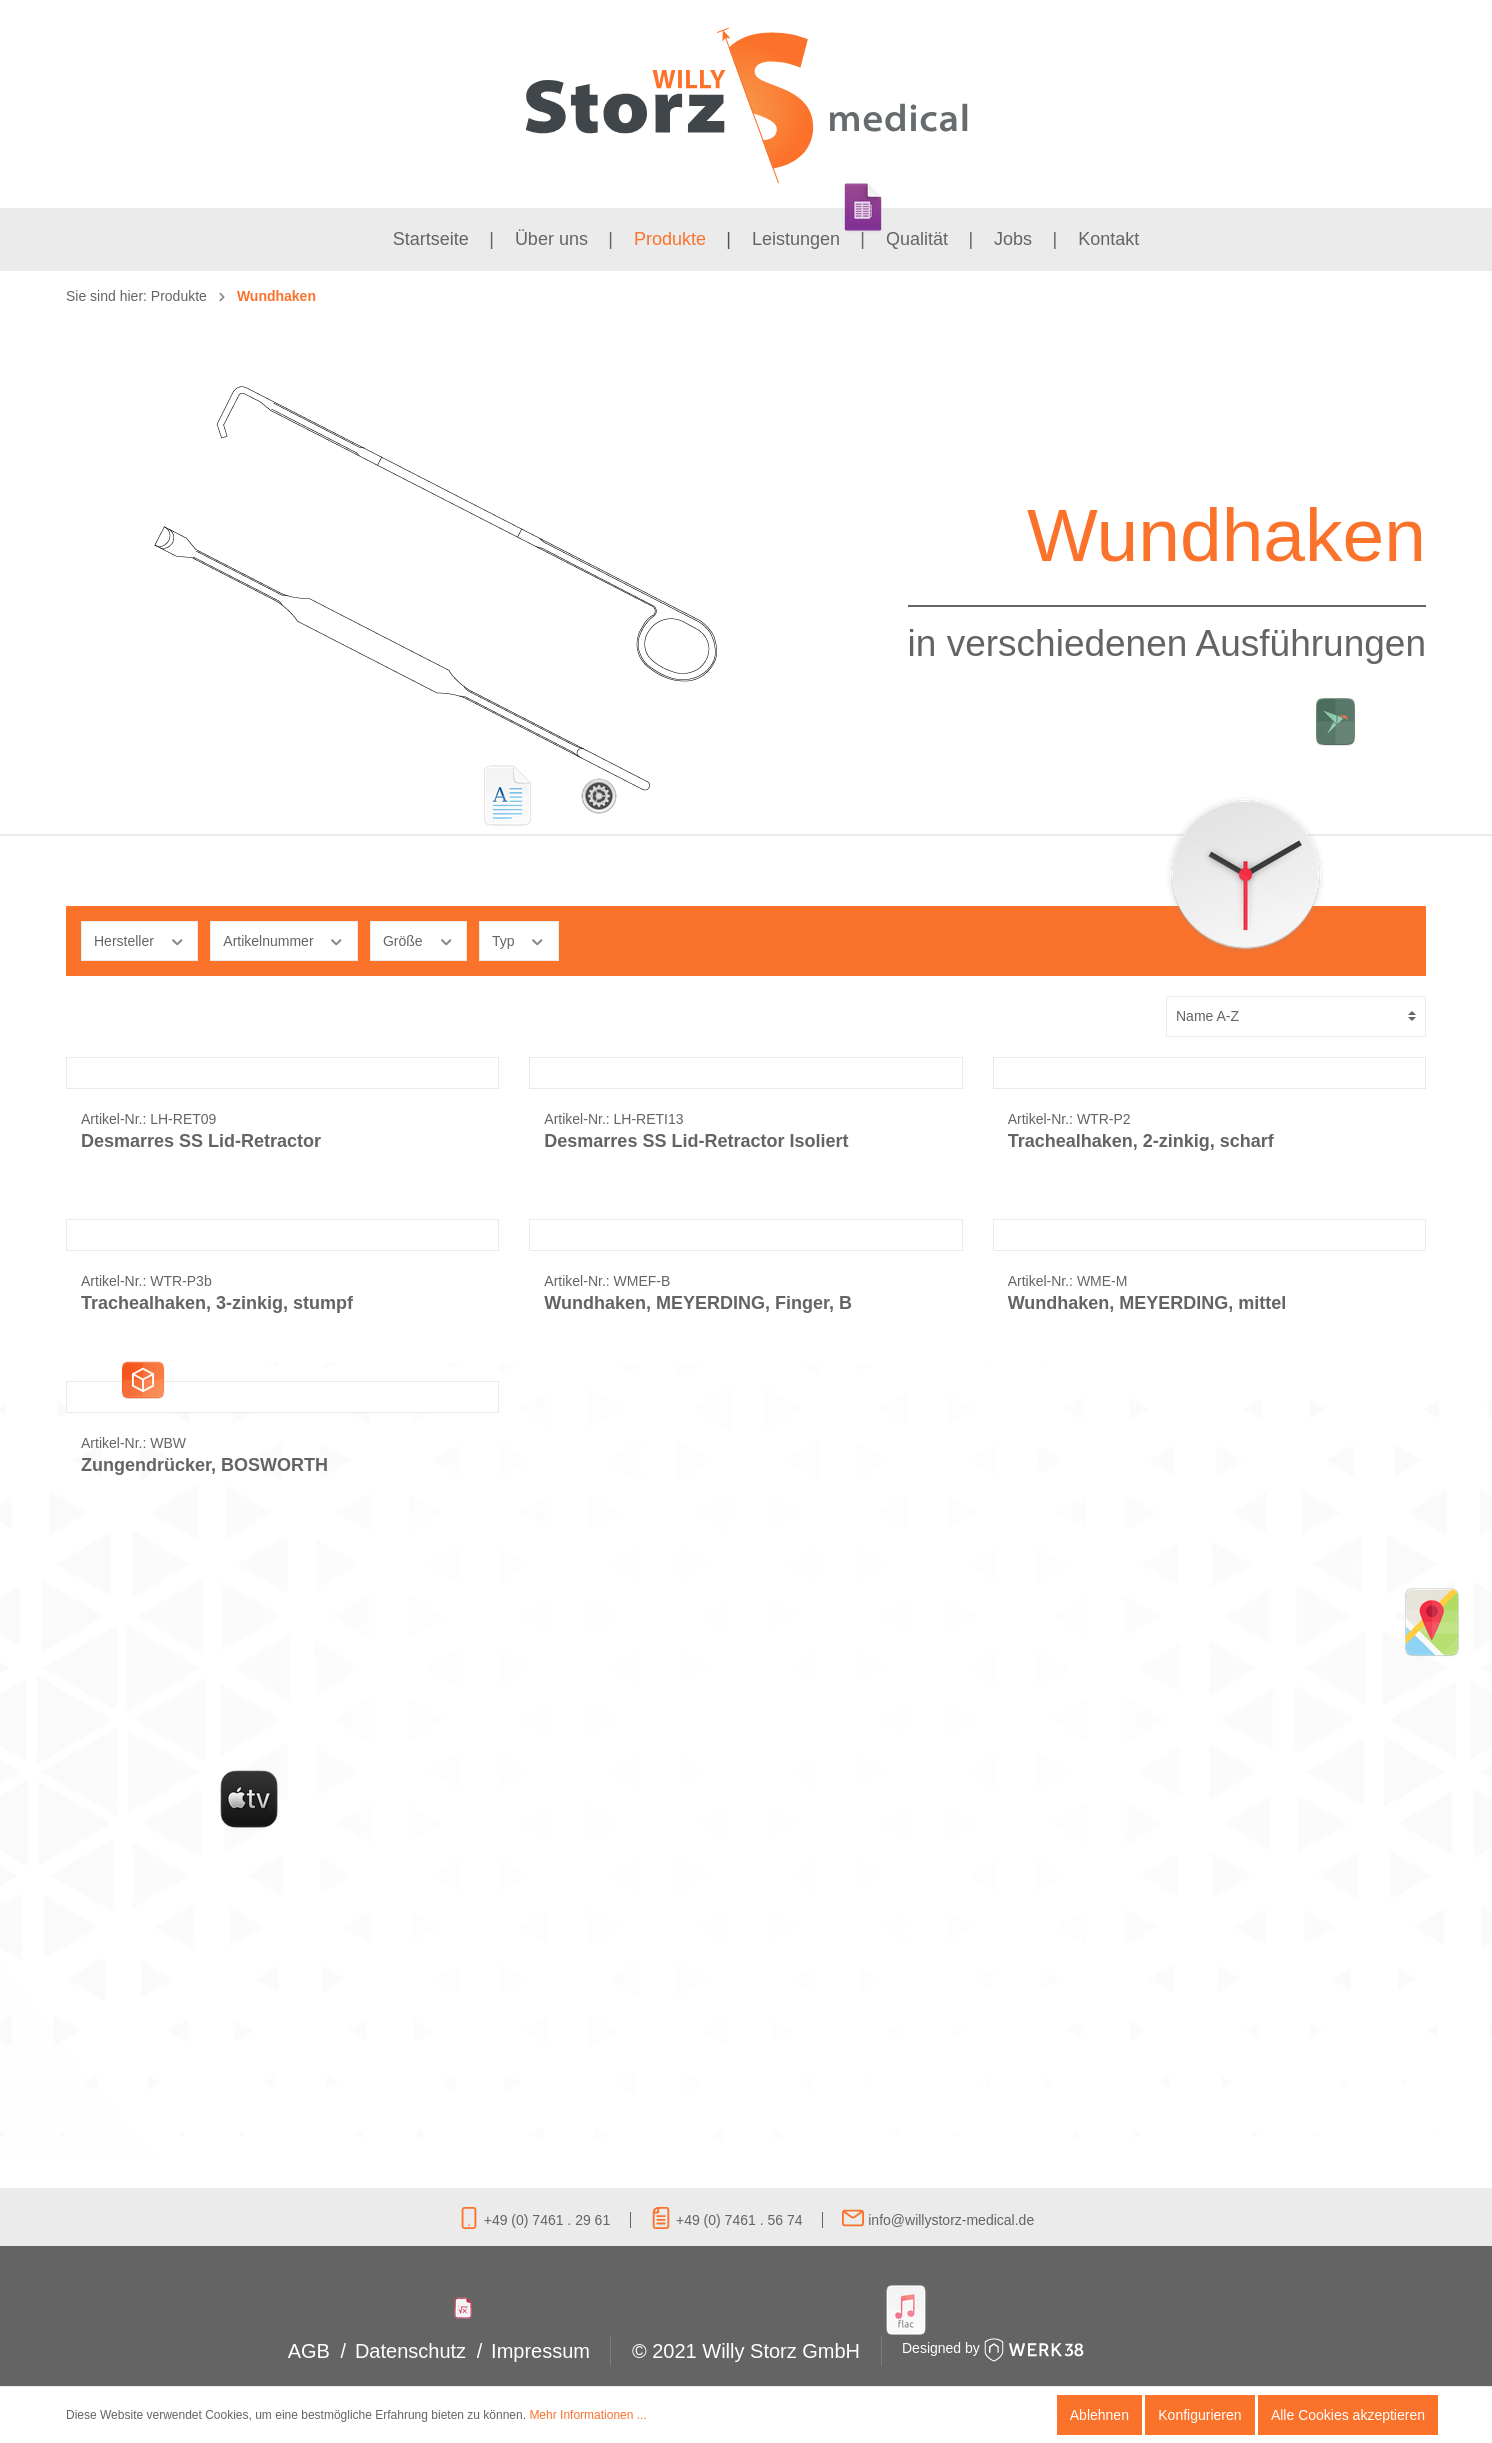 This screenshot has height=2443, width=1492. What do you see at coordinates (599, 796) in the screenshot?
I see `open system settings` at bounding box center [599, 796].